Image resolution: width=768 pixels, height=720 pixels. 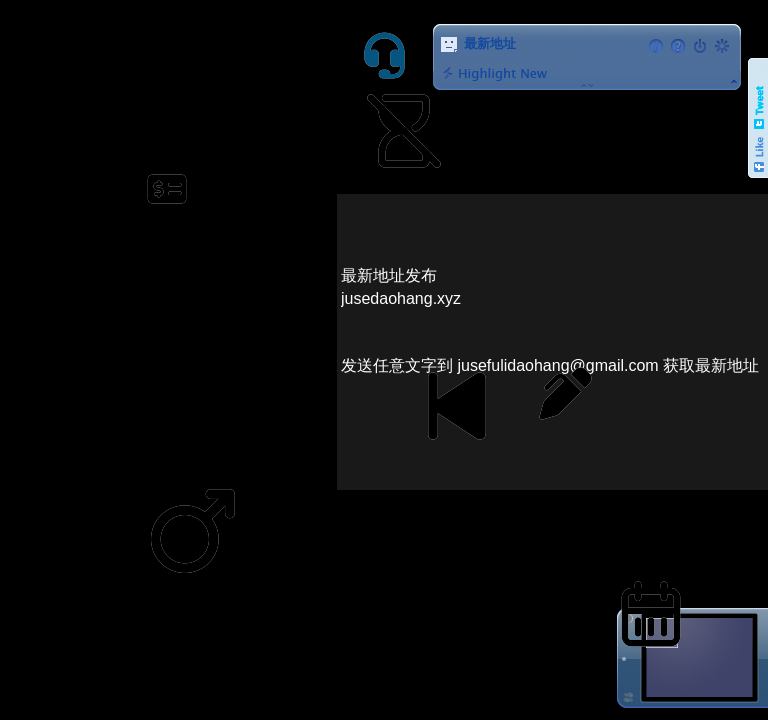 I want to click on indicates male gender selection, so click(x=194, y=529).